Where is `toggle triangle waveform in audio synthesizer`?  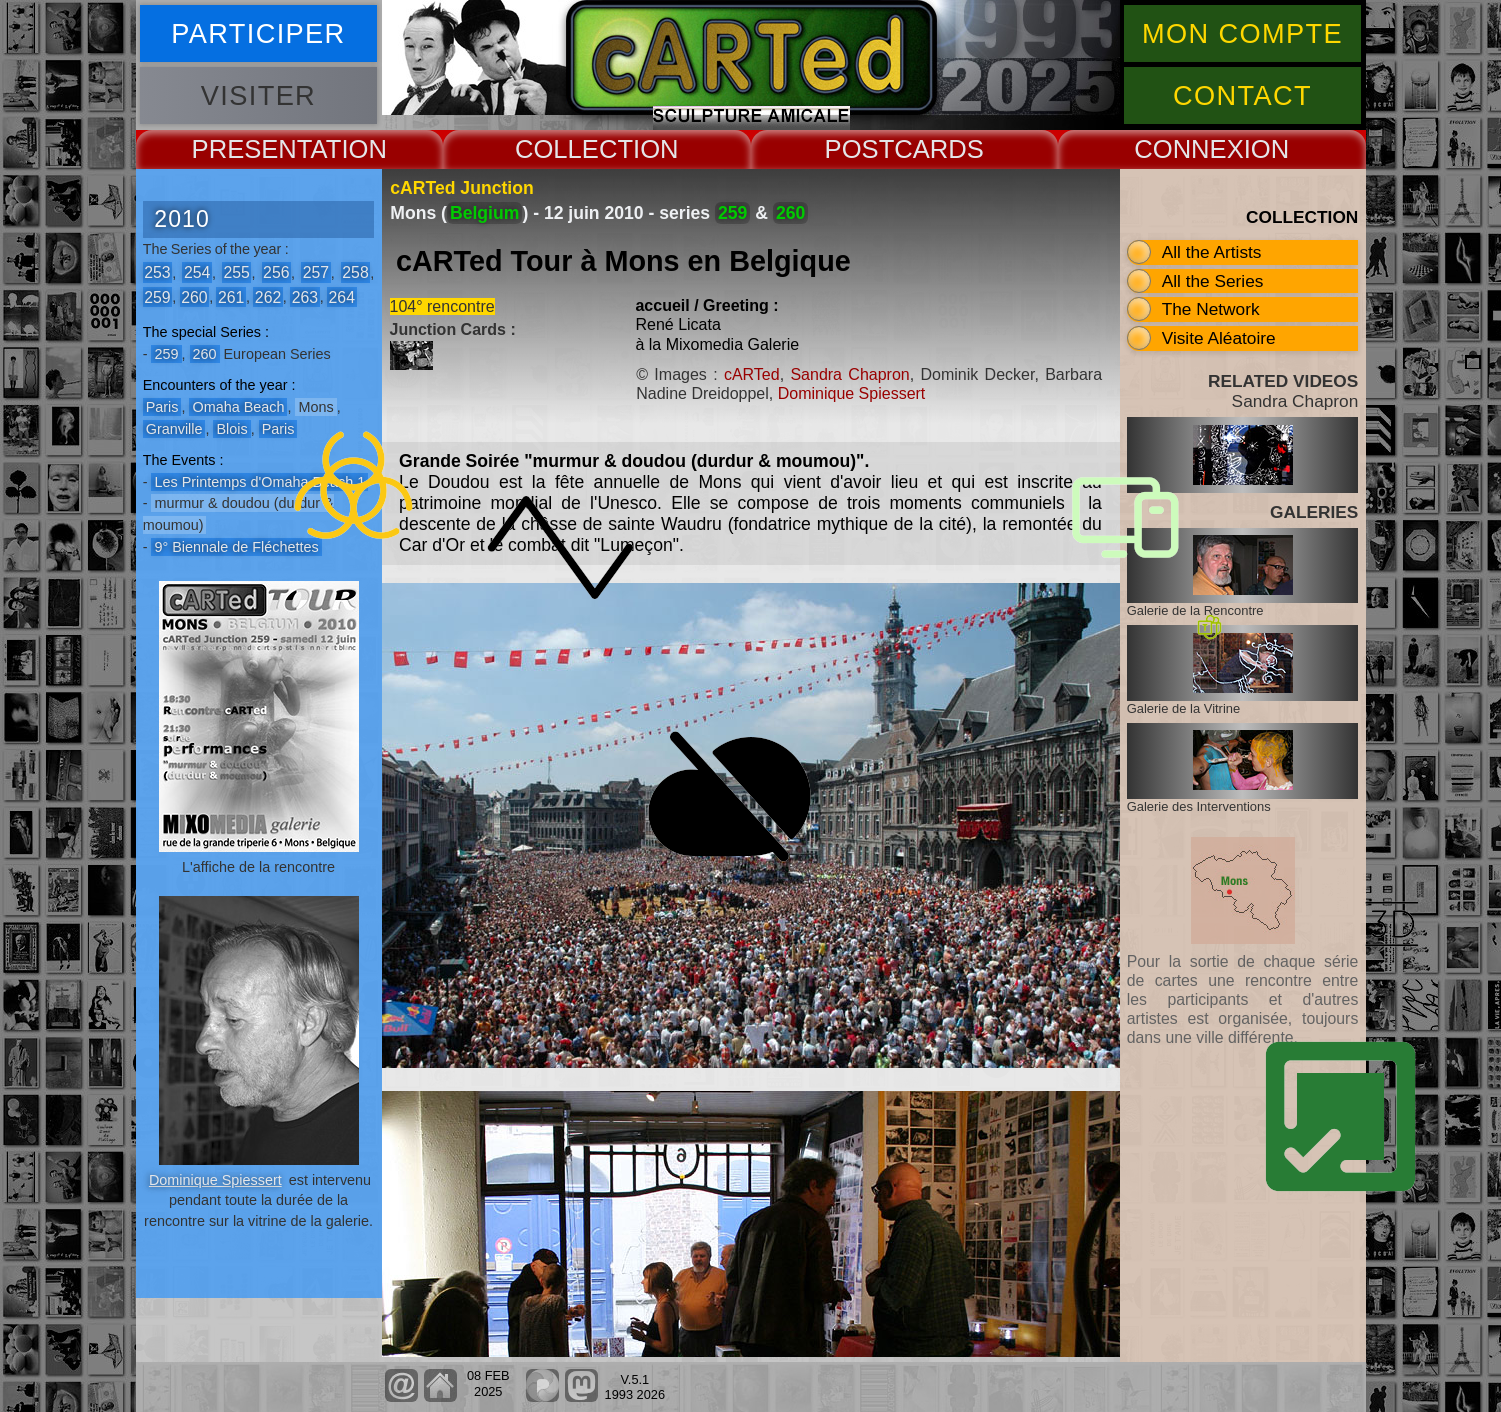
toggle triangle waveform in audio synthesizer is located at coordinates (560, 547).